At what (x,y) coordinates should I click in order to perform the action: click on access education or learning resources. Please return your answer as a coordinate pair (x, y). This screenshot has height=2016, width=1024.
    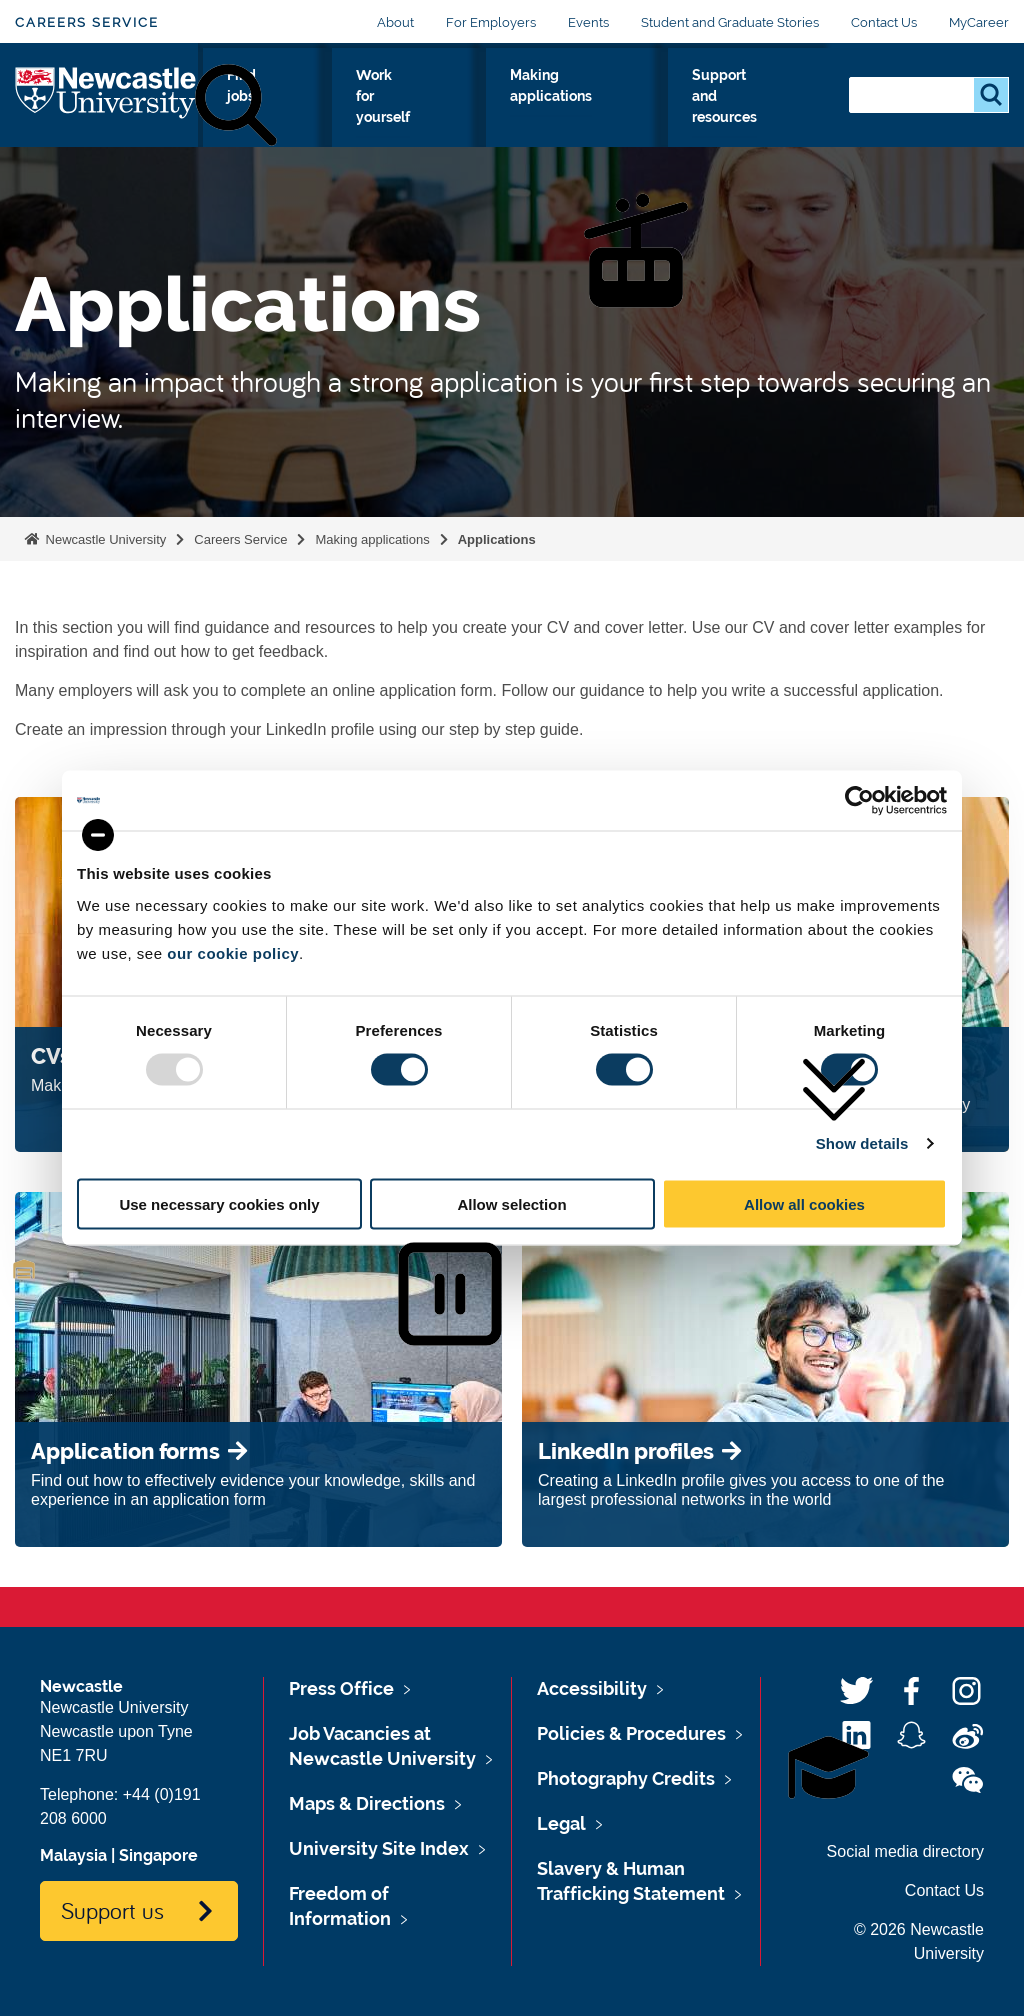
    Looking at the image, I should click on (828, 1767).